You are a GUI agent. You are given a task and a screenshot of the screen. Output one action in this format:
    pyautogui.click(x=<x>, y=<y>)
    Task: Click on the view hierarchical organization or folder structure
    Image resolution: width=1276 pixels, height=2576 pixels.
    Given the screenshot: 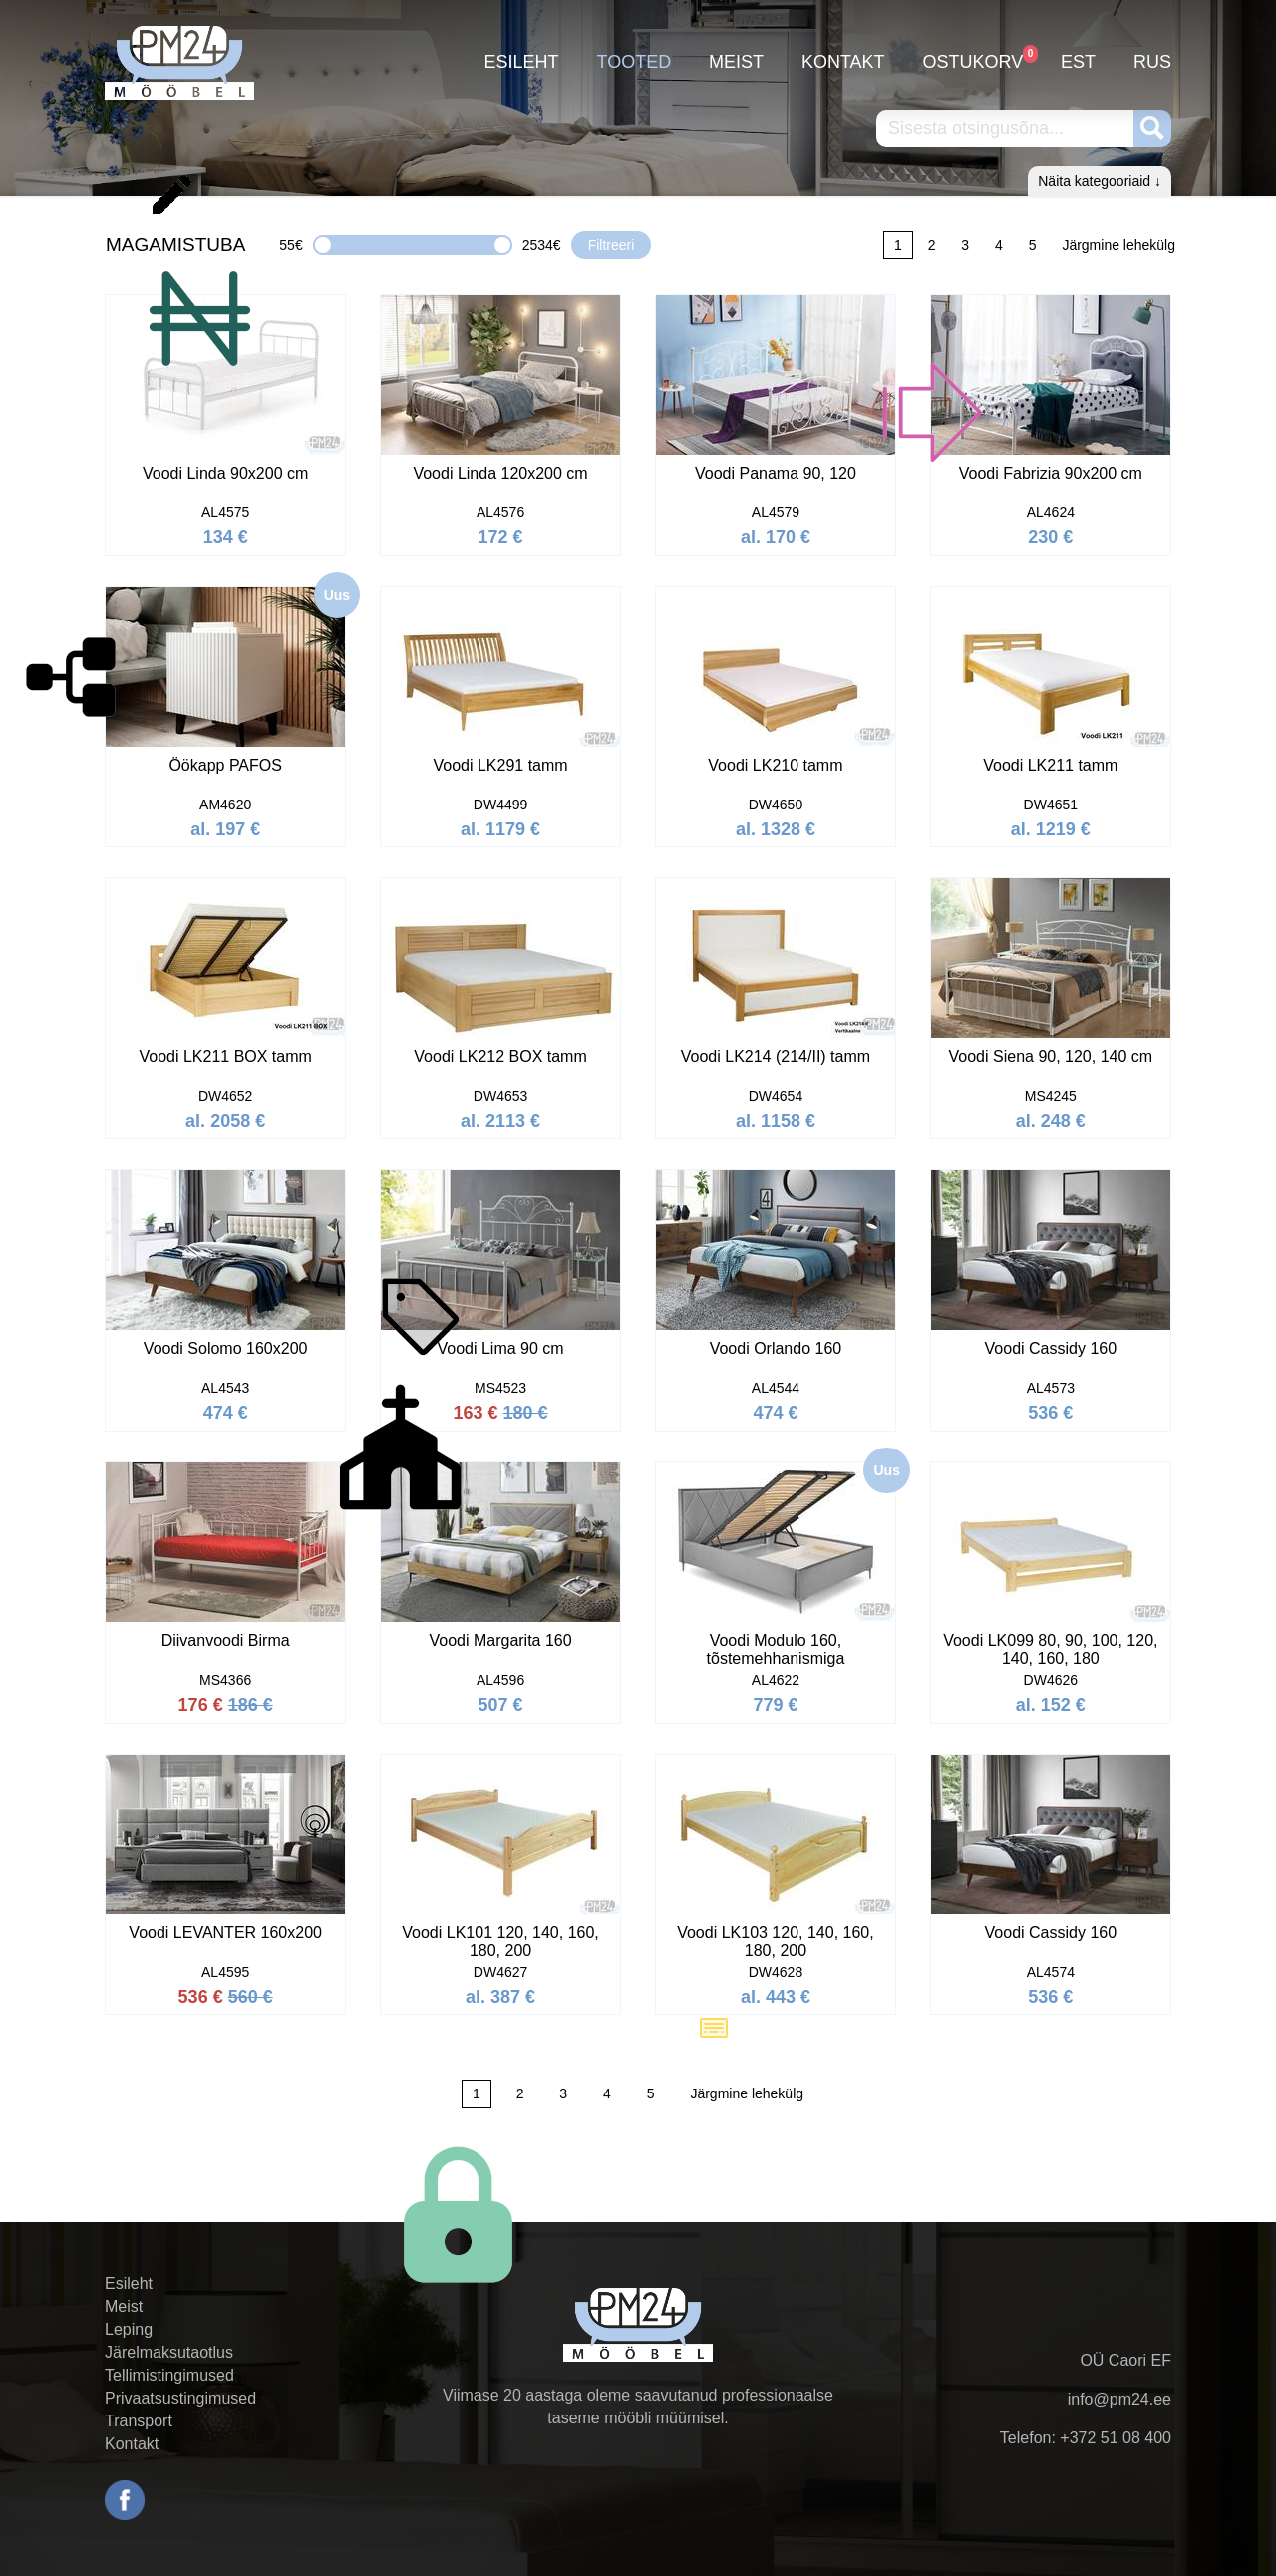 What is the action you would take?
    pyautogui.click(x=76, y=677)
    